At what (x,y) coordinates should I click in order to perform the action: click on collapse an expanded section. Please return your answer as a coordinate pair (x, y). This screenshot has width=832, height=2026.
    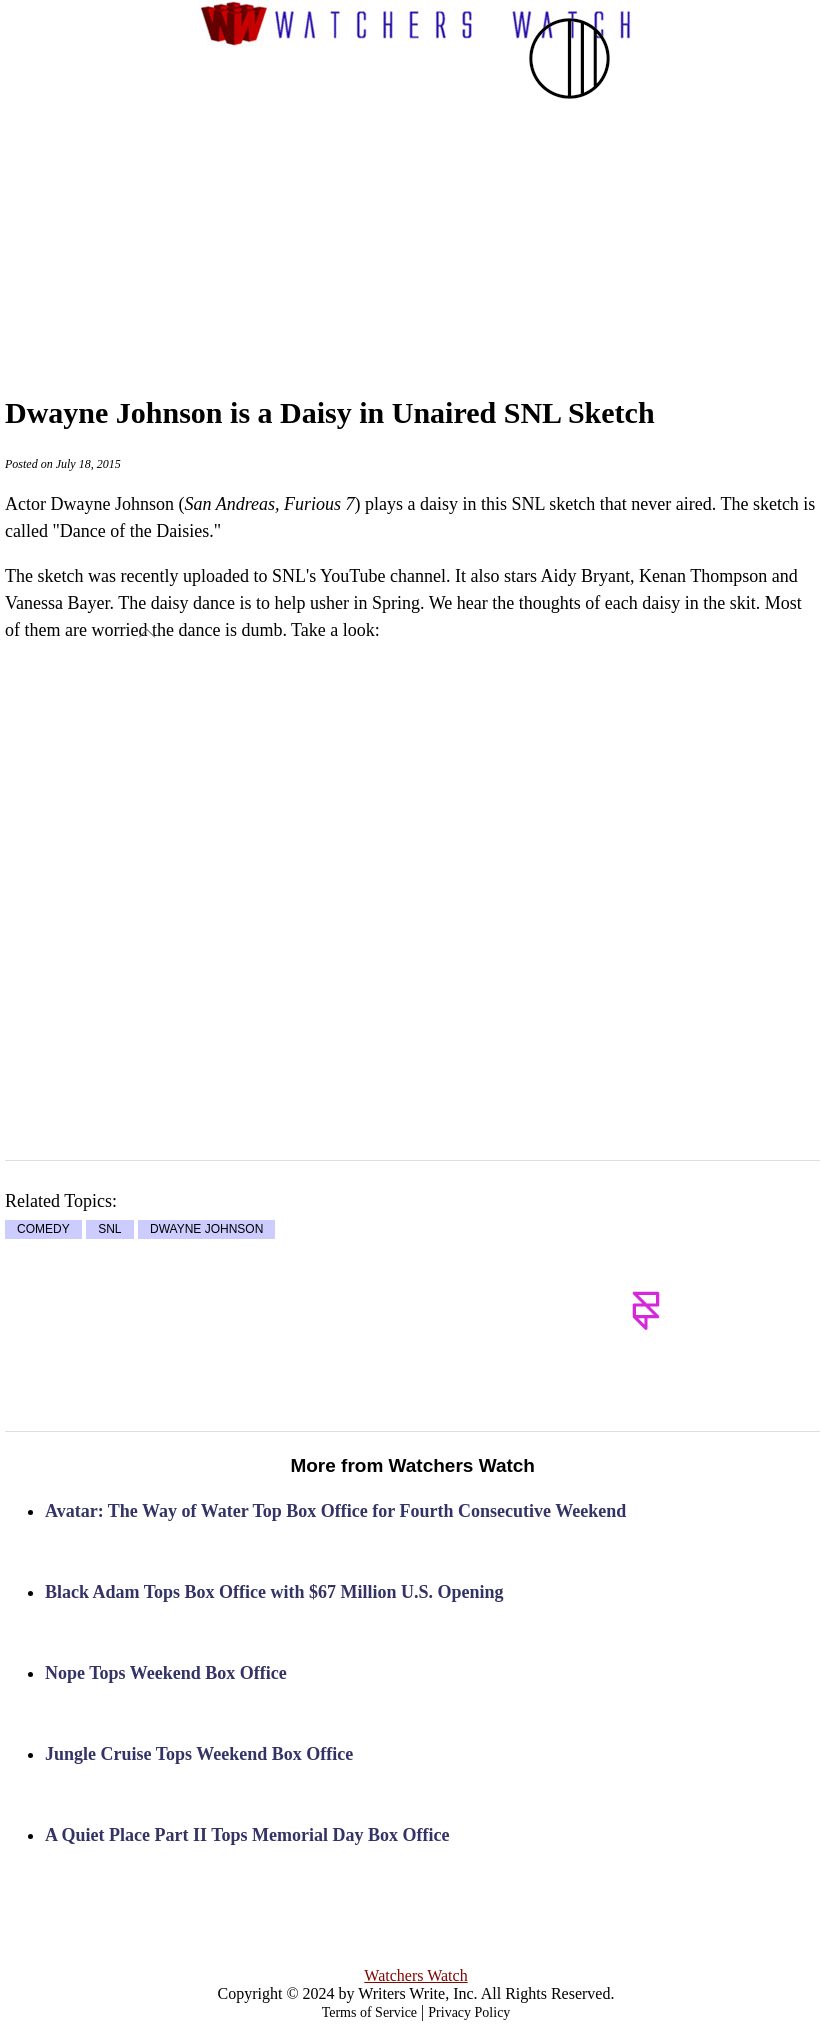
    Looking at the image, I should click on (147, 634).